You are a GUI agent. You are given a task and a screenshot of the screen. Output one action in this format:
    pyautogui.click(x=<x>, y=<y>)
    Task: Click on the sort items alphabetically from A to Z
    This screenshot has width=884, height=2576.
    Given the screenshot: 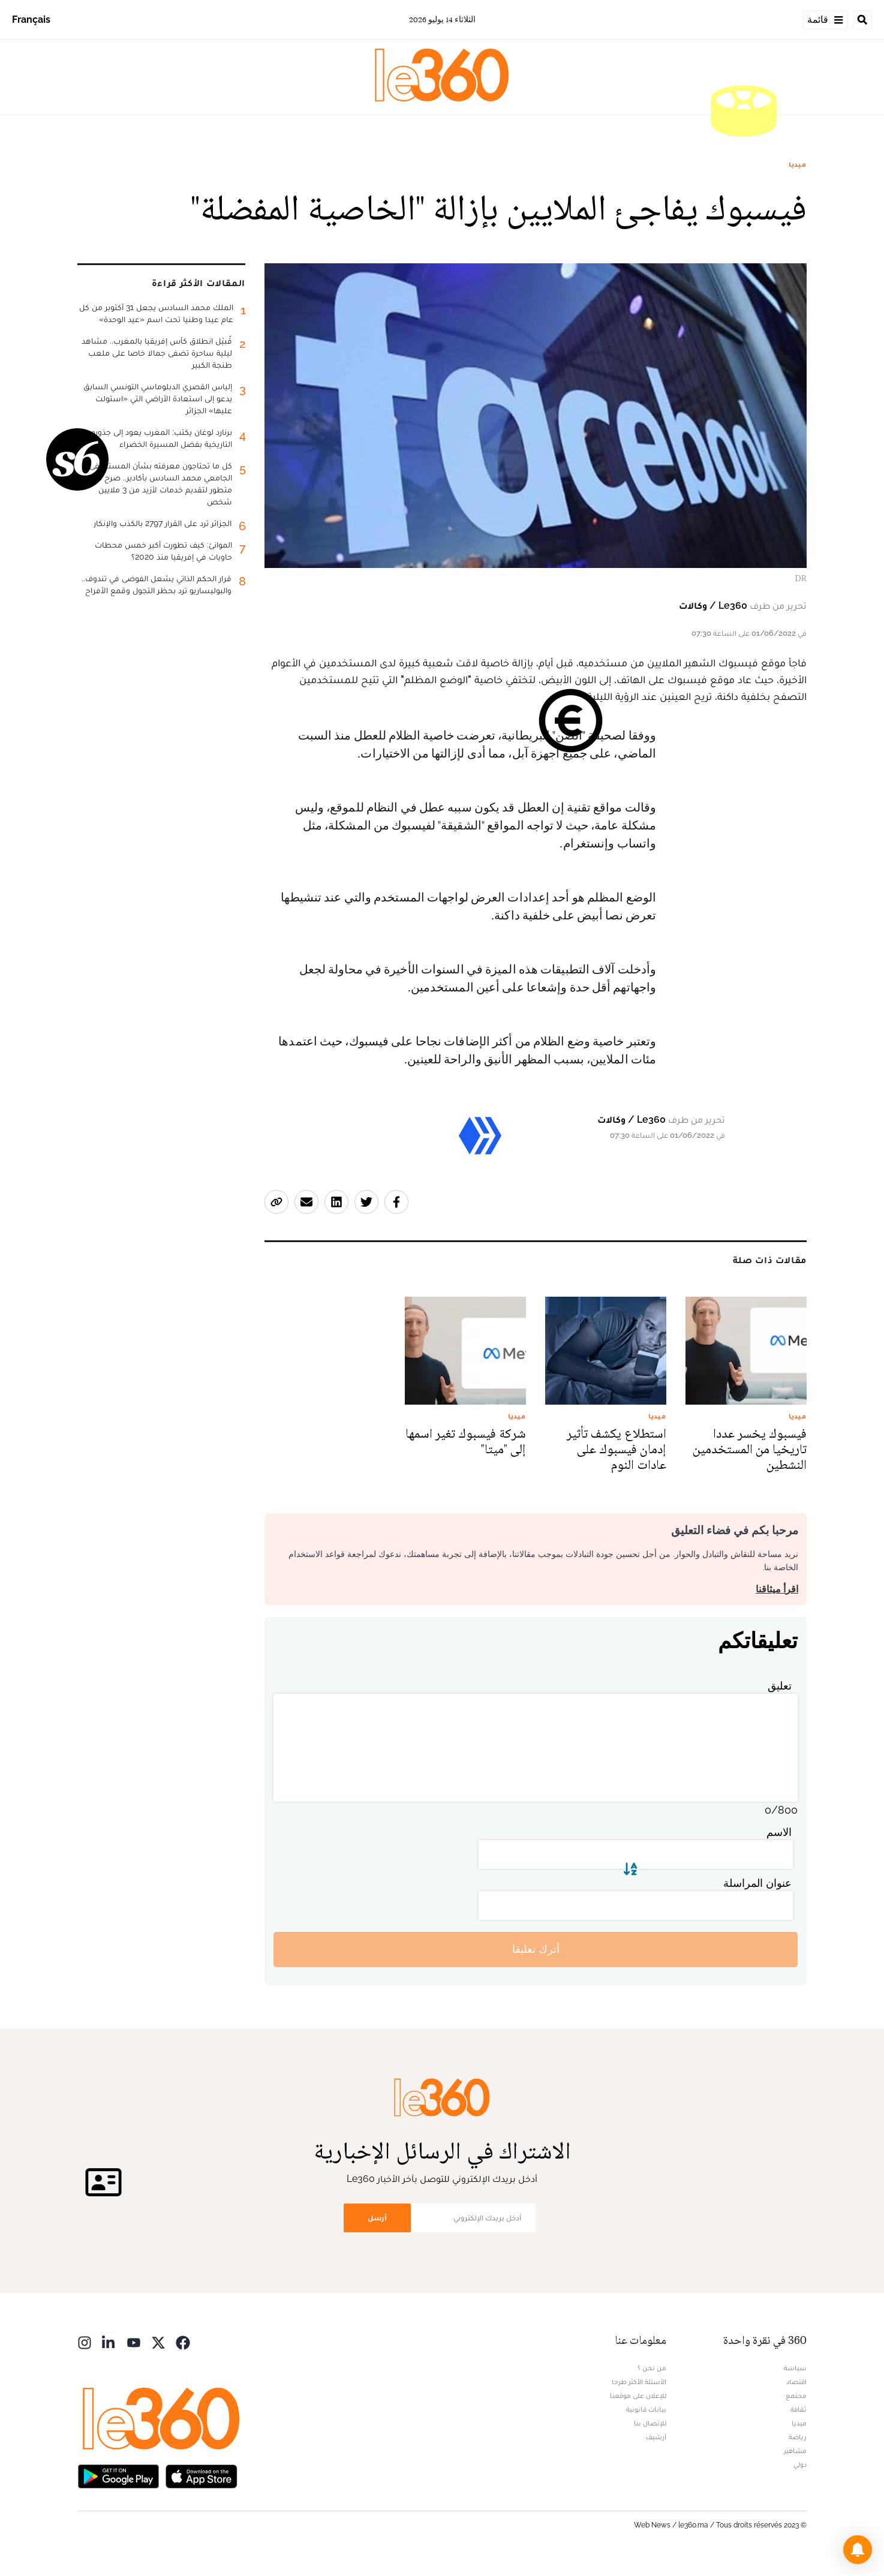 What is the action you would take?
    pyautogui.click(x=630, y=1869)
    